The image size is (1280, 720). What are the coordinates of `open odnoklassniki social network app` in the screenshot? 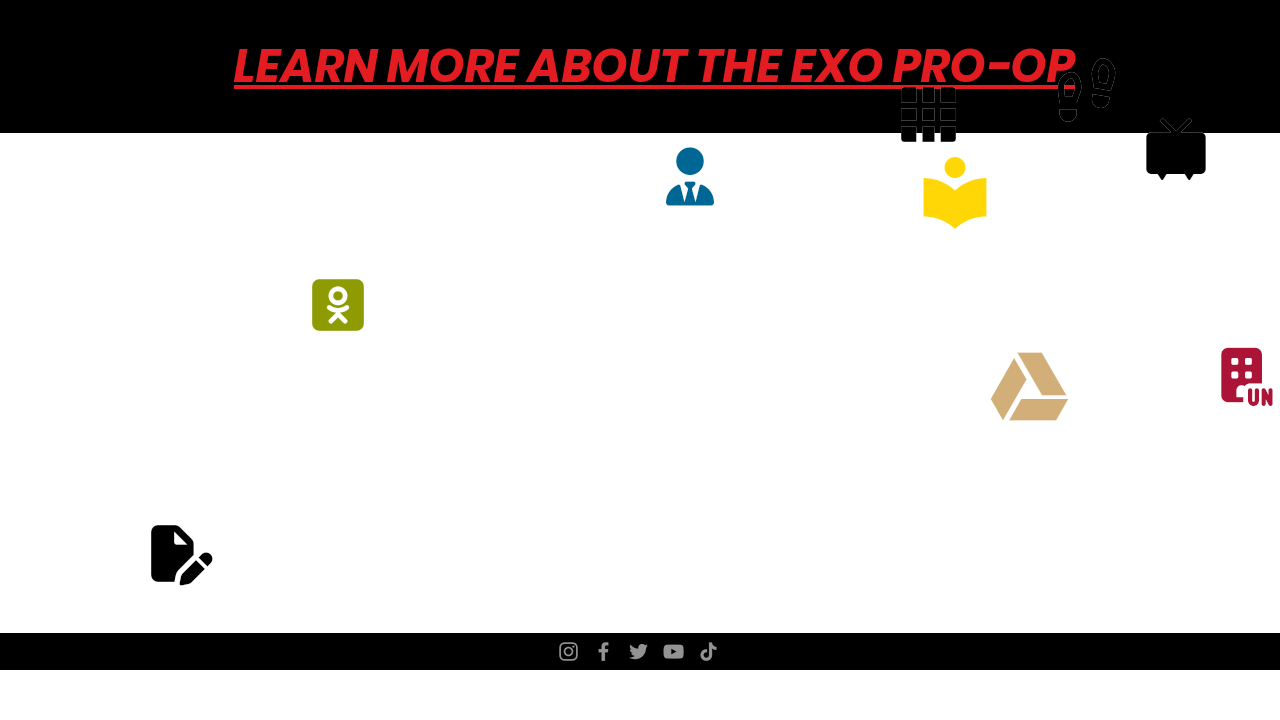 It's located at (338, 305).